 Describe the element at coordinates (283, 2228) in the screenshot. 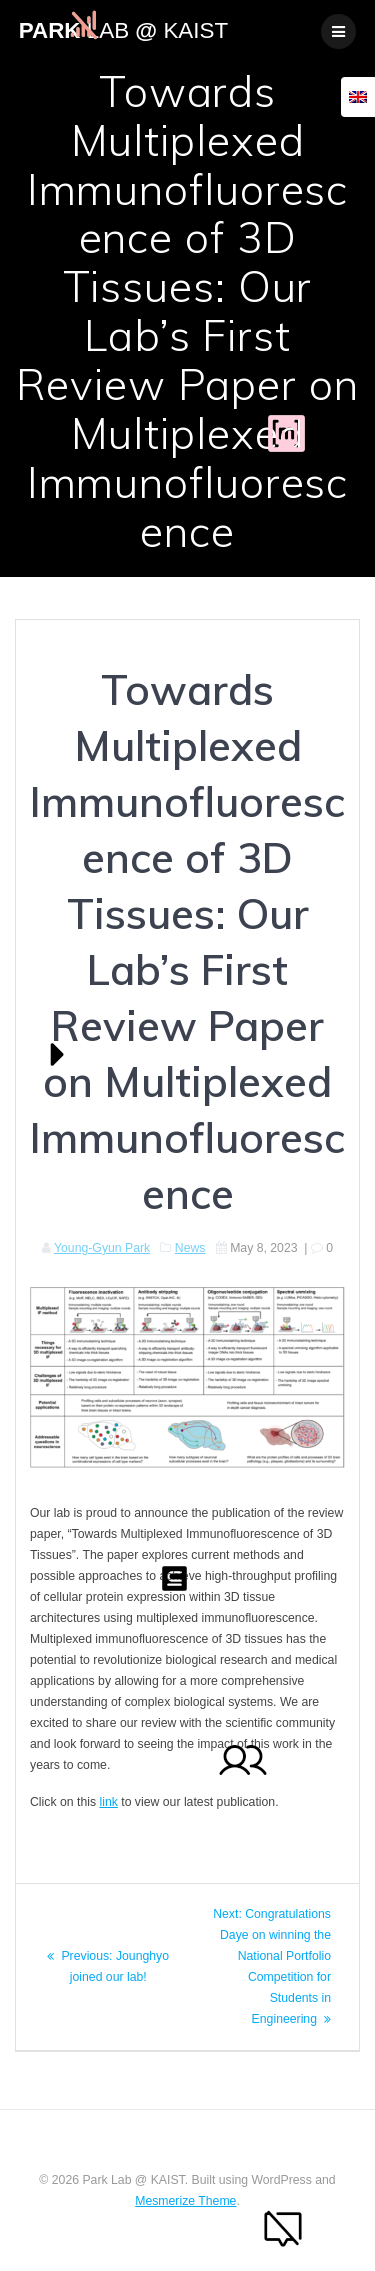

I see `mute or disable chat notifications` at that location.